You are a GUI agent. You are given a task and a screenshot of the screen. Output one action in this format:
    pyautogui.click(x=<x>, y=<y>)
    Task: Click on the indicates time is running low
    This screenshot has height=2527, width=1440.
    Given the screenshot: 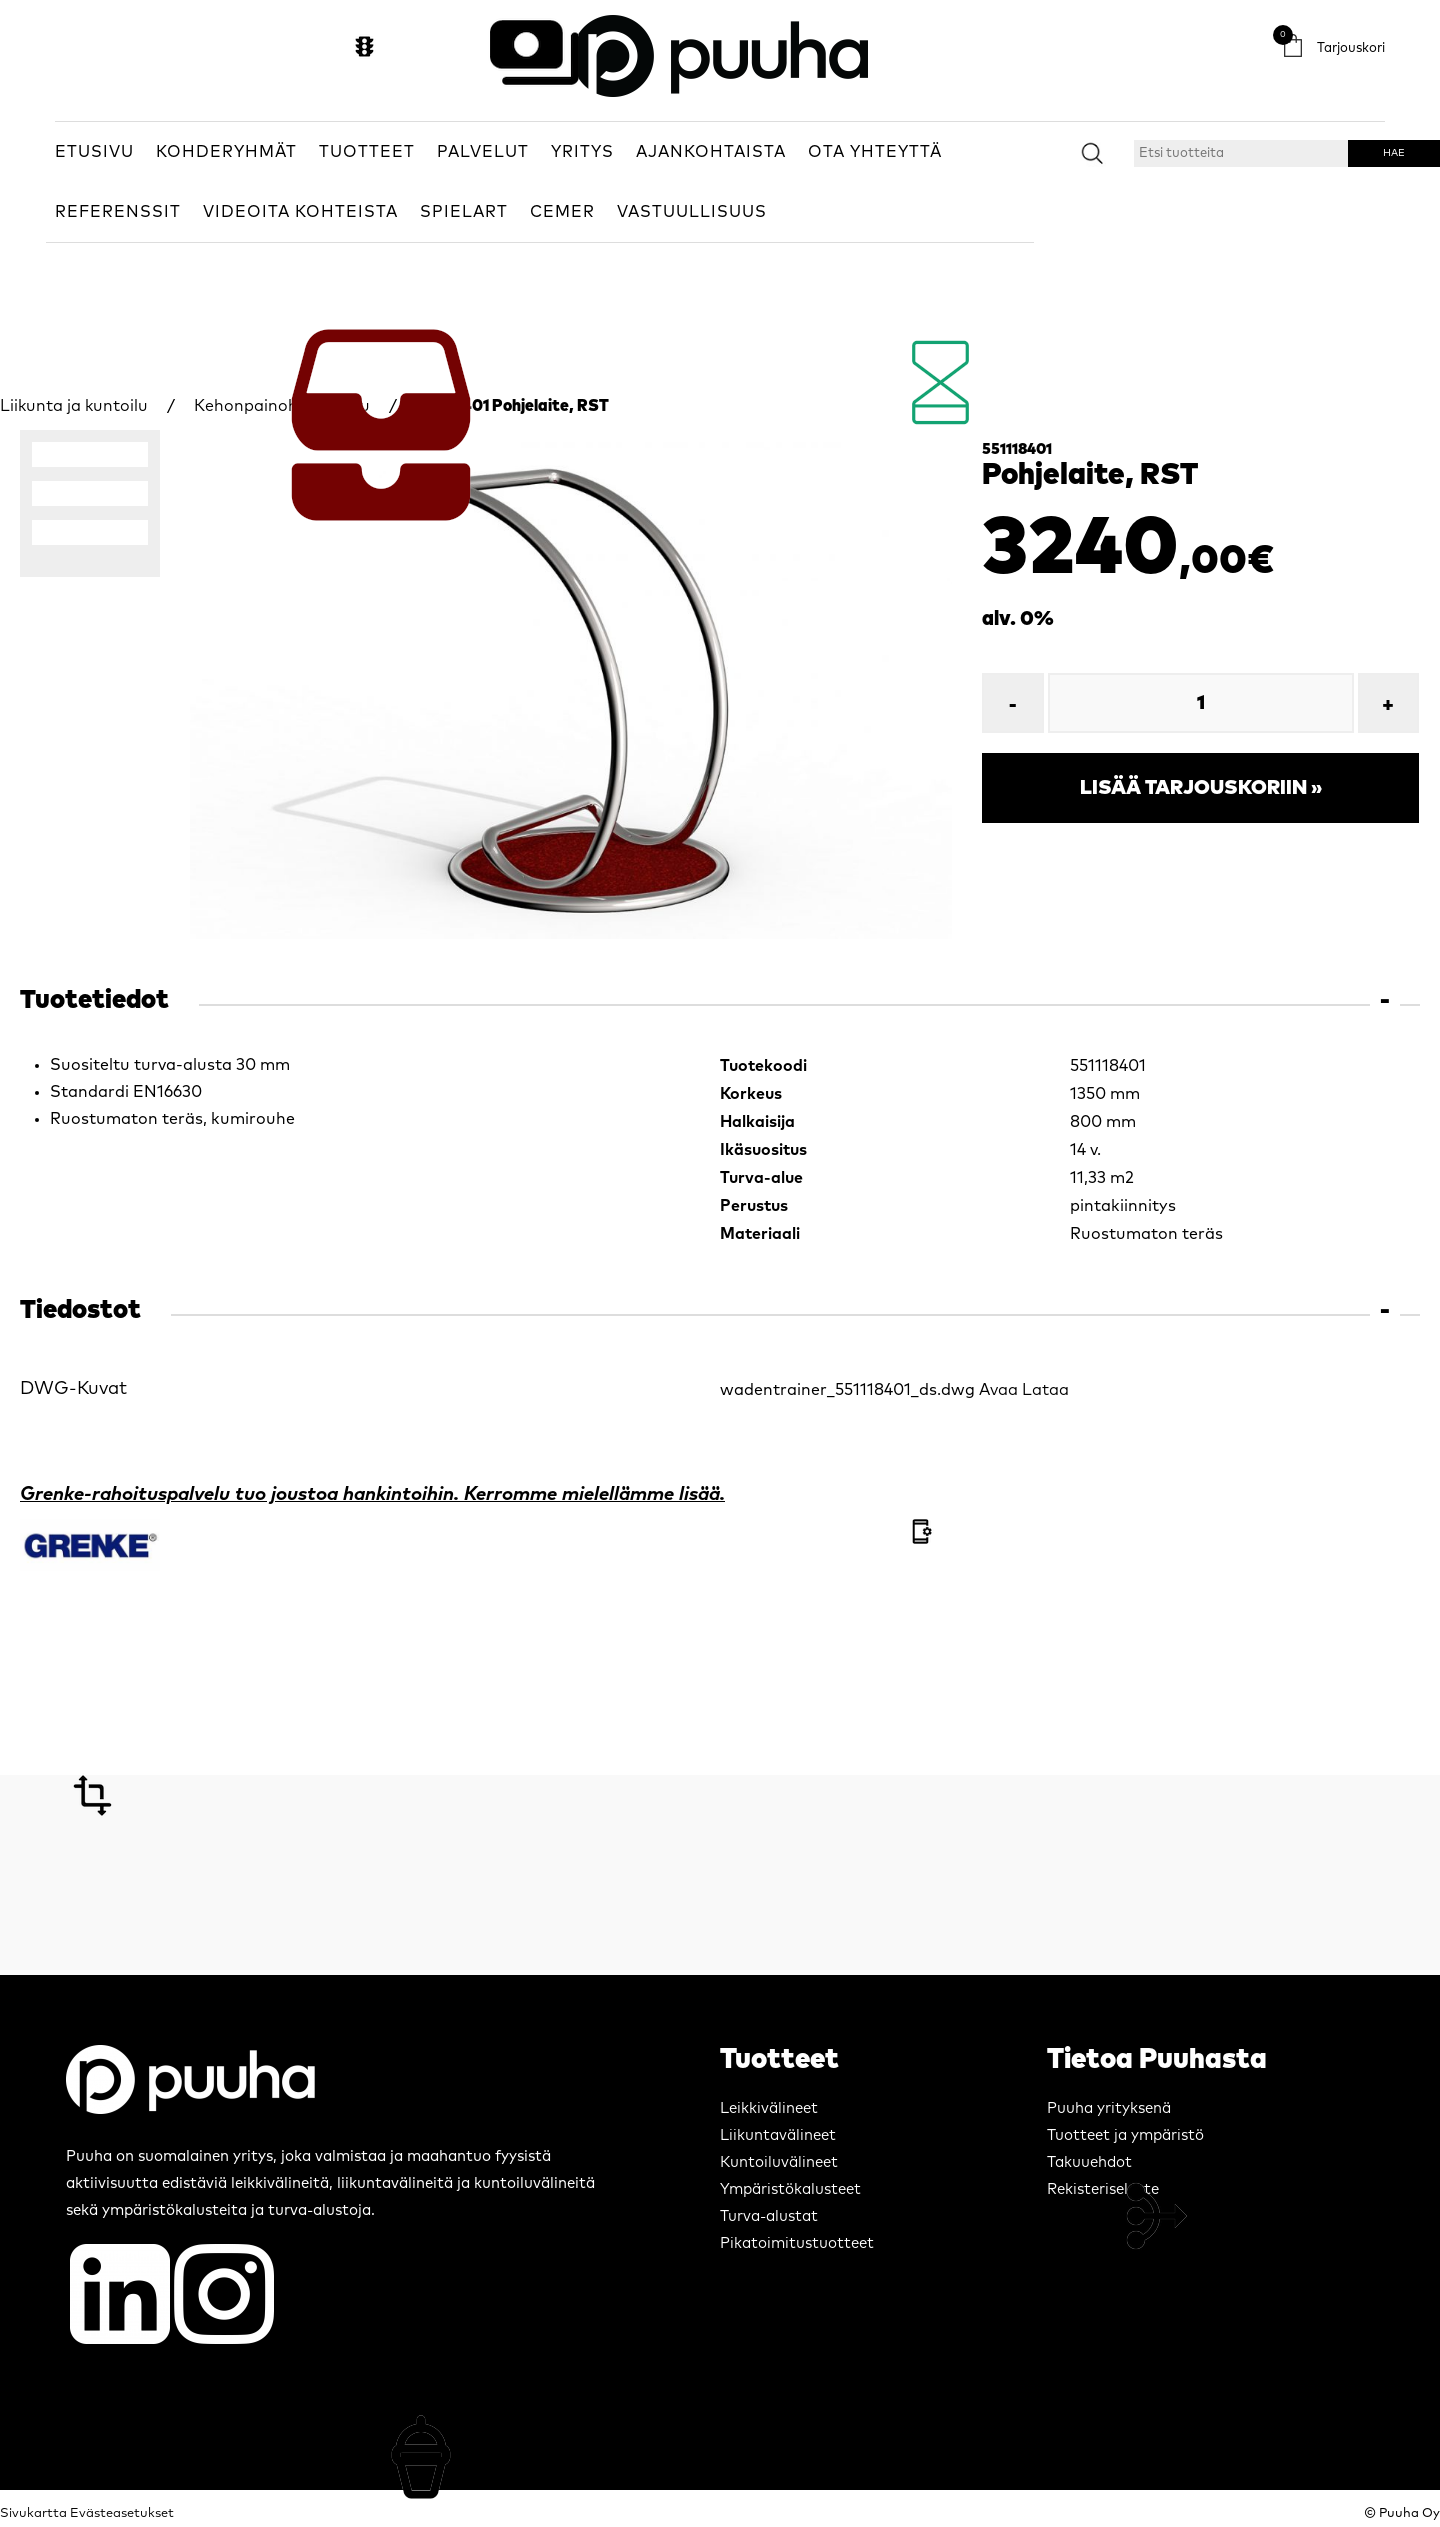 What is the action you would take?
    pyautogui.click(x=940, y=382)
    